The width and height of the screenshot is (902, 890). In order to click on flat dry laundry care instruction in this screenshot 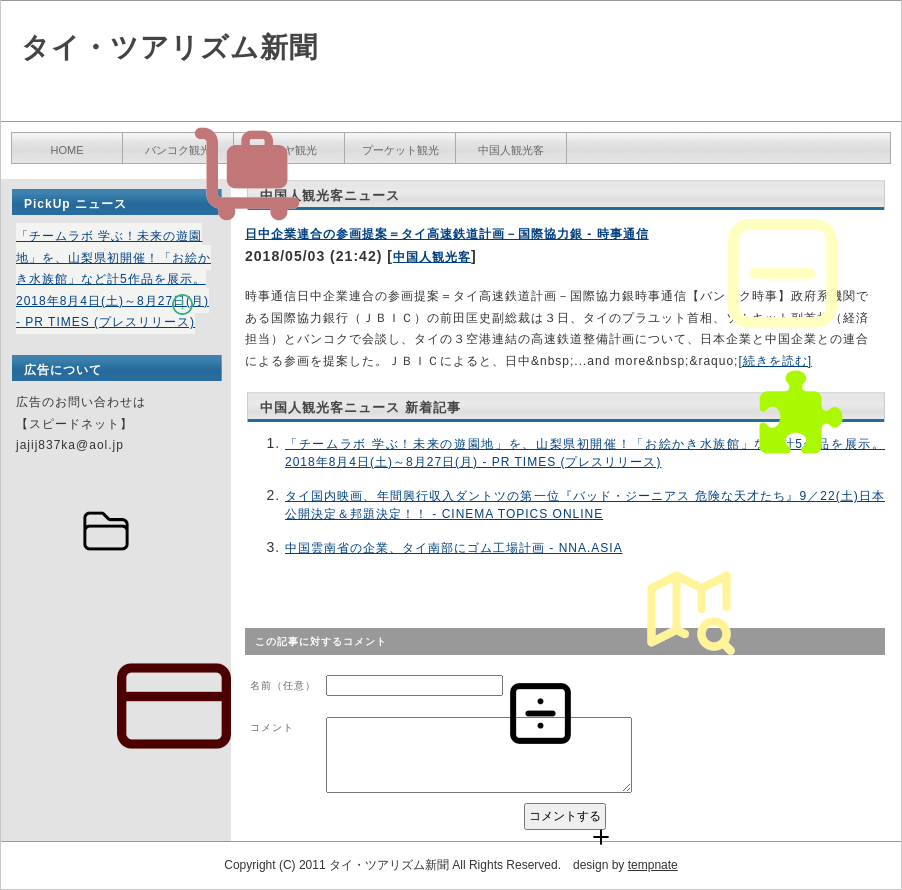, I will do `click(782, 273)`.